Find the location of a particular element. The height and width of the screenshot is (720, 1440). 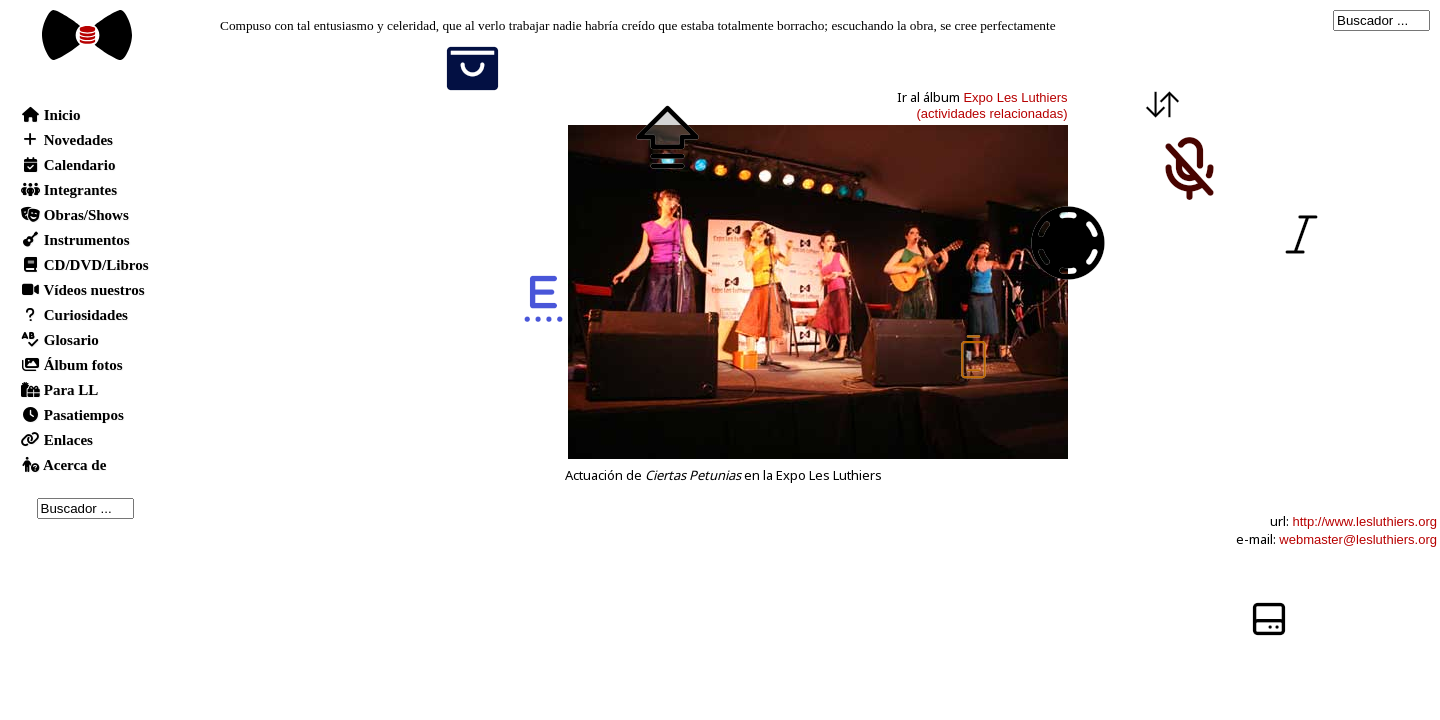

indicates loading or processing in progress is located at coordinates (1068, 243).